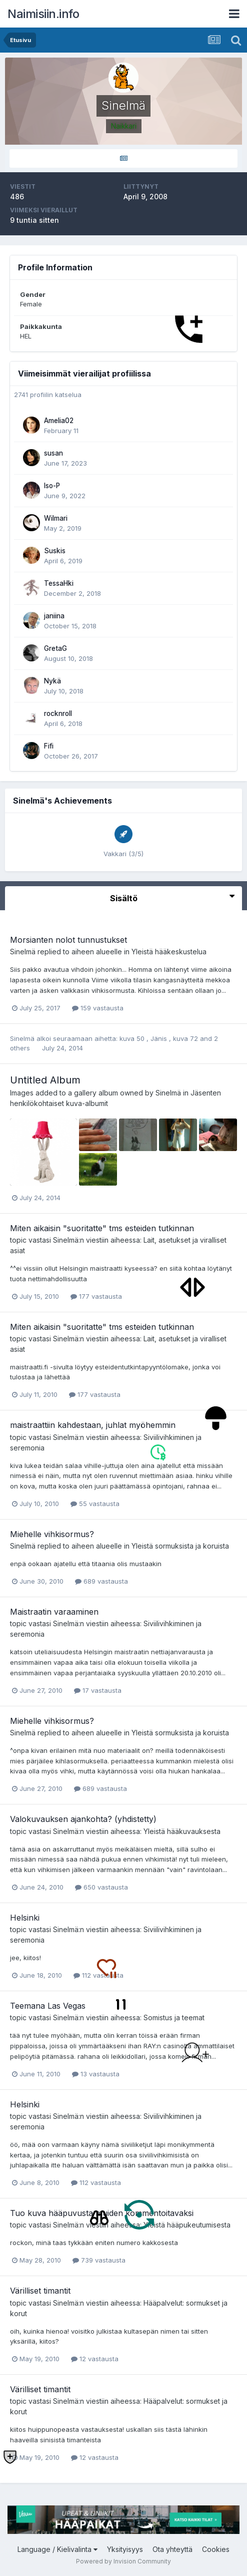 The width and height of the screenshot is (247, 2576). I want to click on search or explore content, so click(99, 2218).